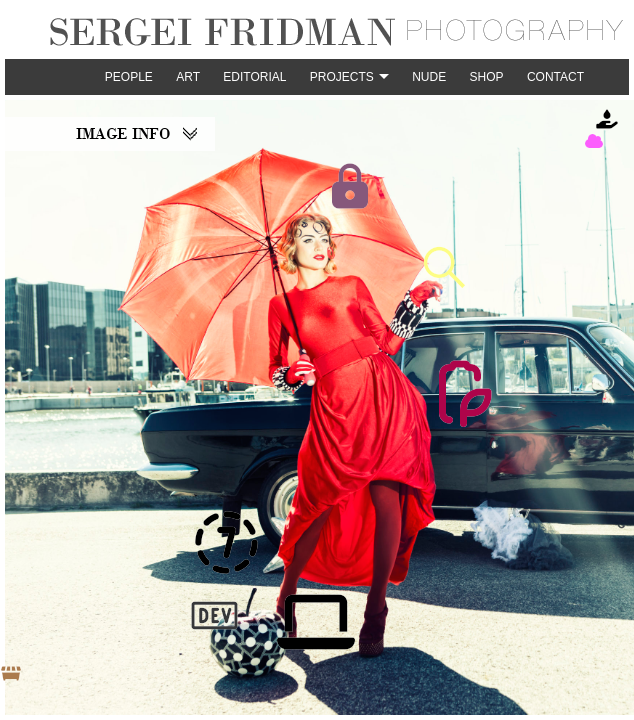 The height and width of the screenshot is (720, 634). Describe the element at coordinates (226, 542) in the screenshot. I see `step 7 in a multi-step process` at that location.